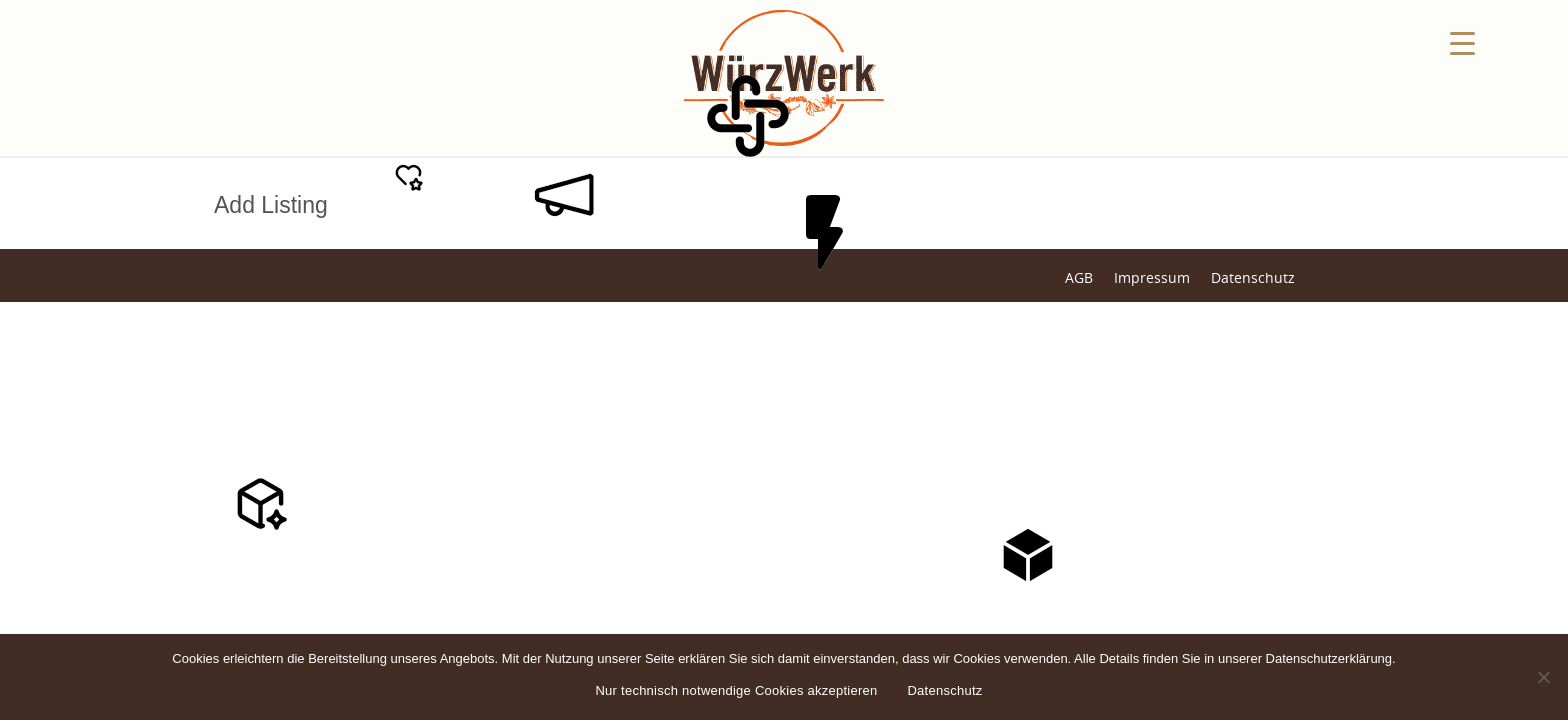  What do you see at coordinates (408, 176) in the screenshot?
I see `add item to favorites with priority rating` at bounding box center [408, 176].